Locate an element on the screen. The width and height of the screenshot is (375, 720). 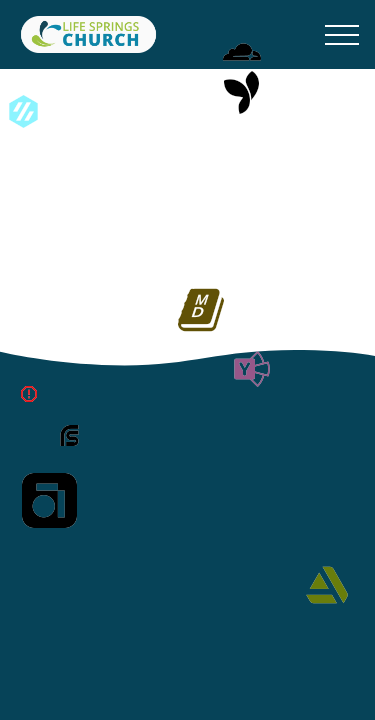
open the Anytype app is located at coordinates (49, 500).